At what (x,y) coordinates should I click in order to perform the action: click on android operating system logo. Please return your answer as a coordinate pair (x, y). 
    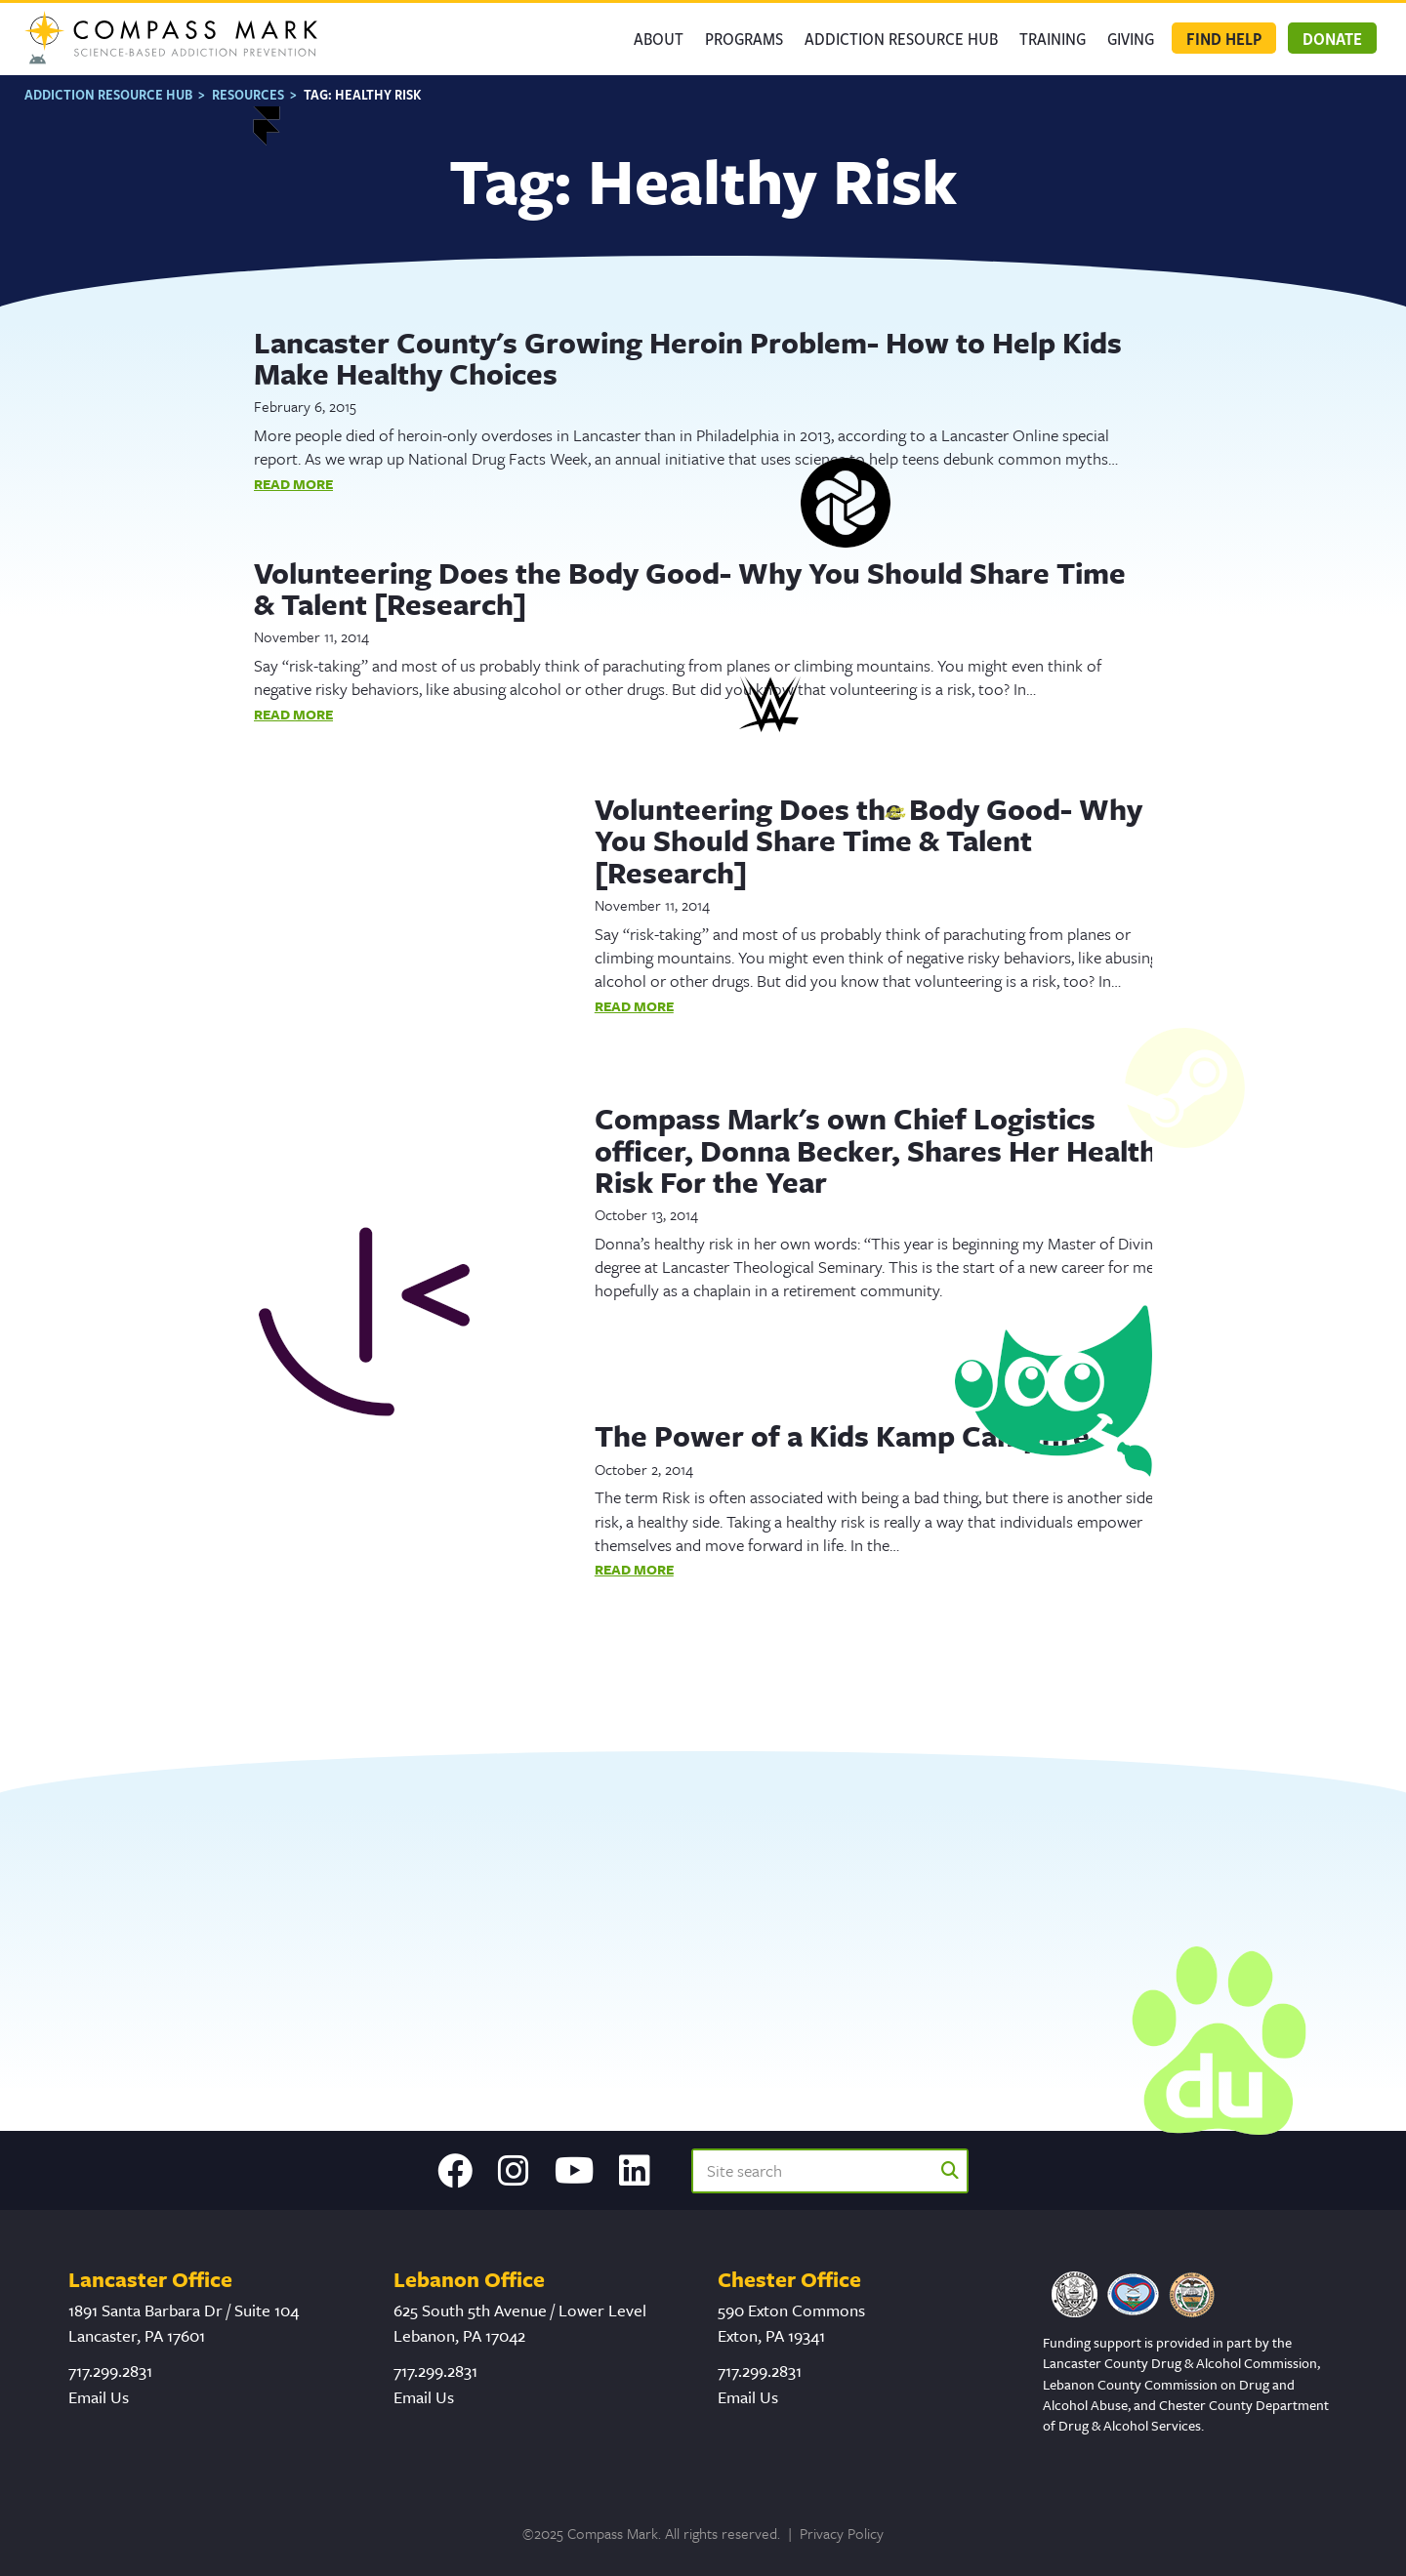
    Looking at the image, I should click on (37, 59).